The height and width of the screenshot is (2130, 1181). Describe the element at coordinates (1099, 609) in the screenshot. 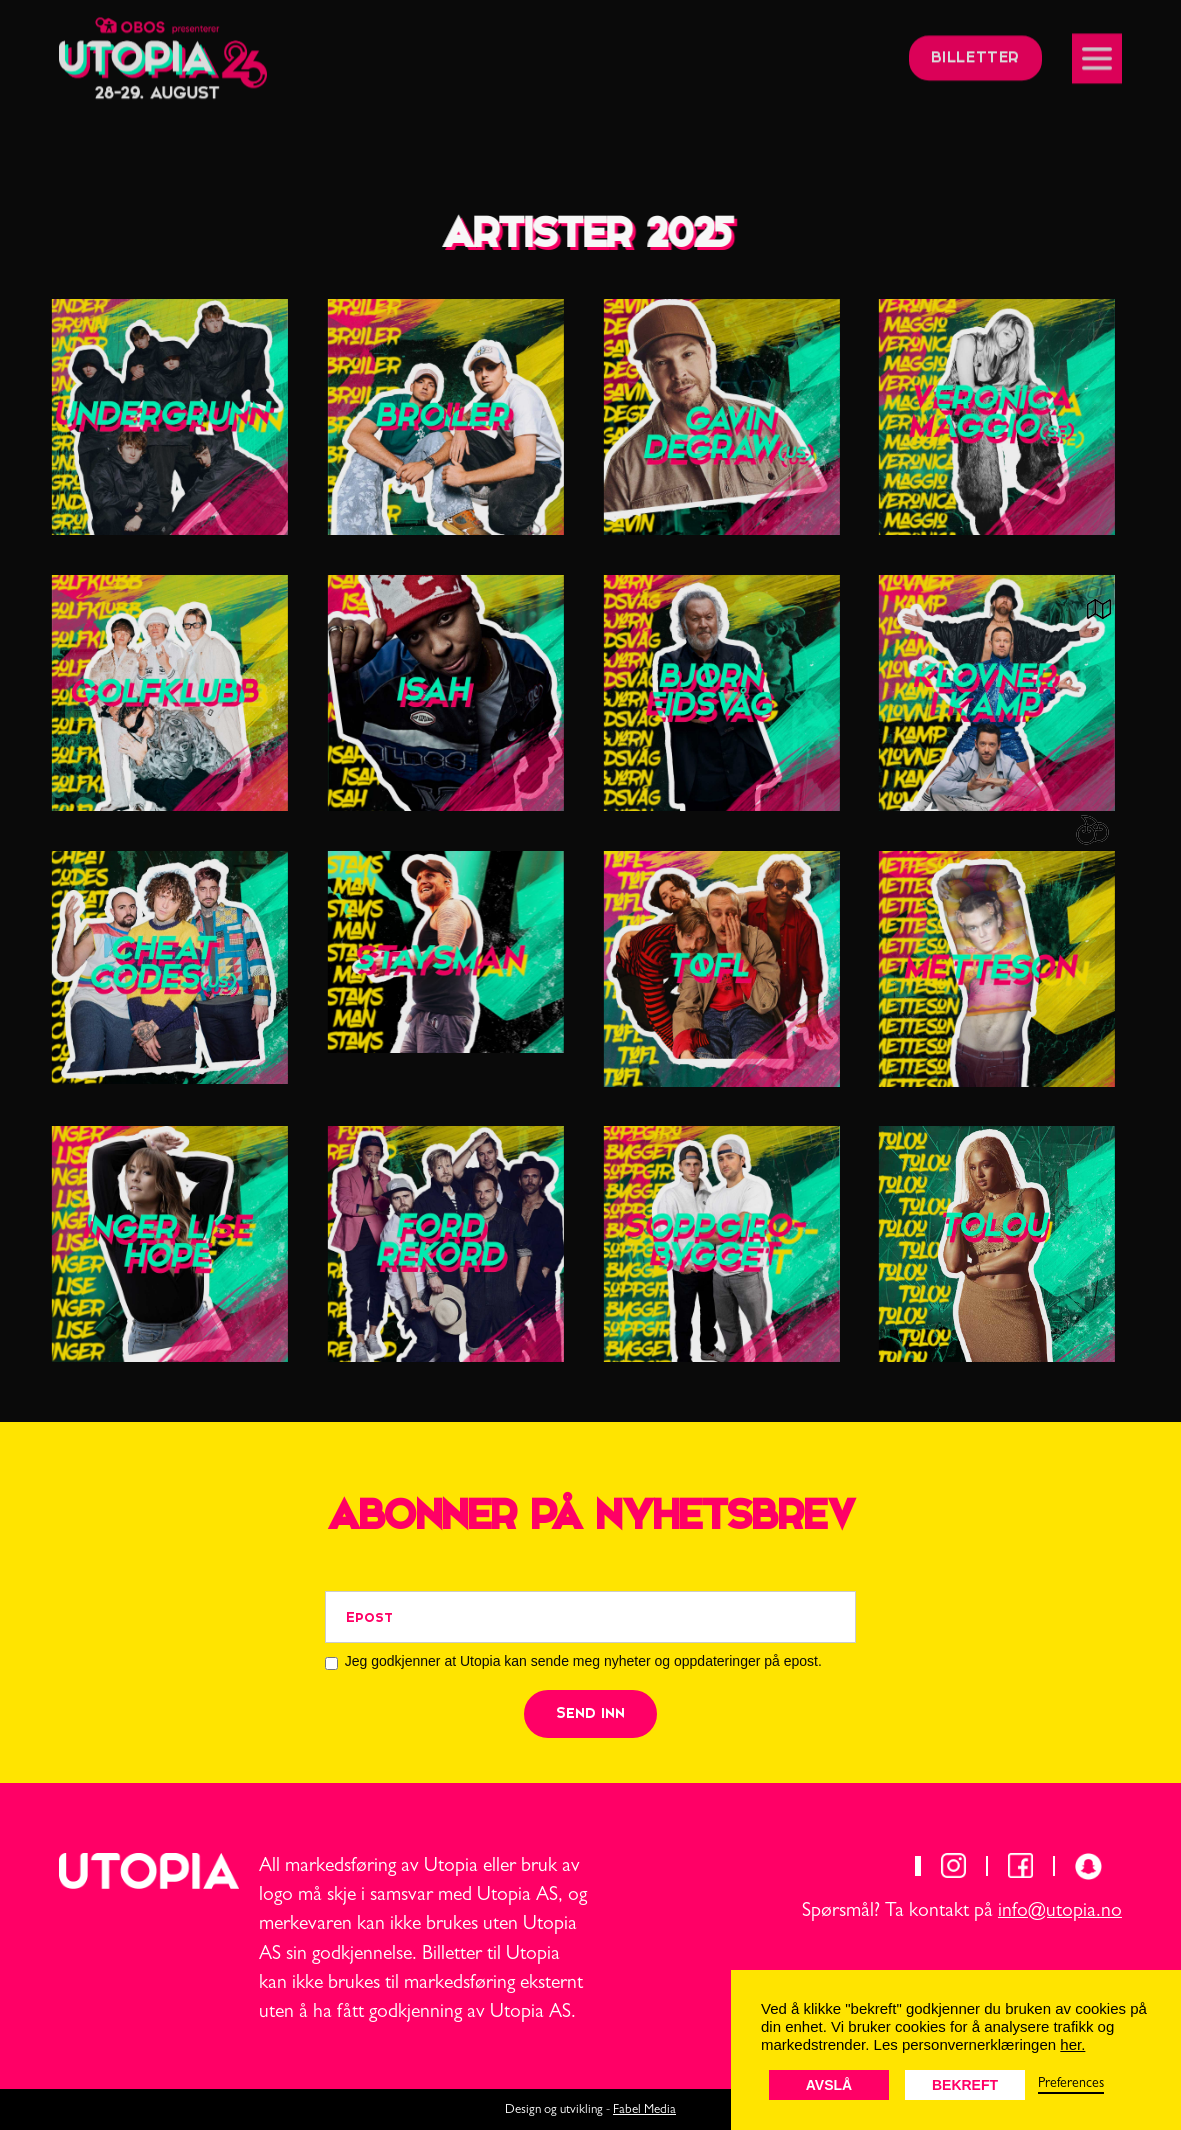

I see `view map or location` at that location.